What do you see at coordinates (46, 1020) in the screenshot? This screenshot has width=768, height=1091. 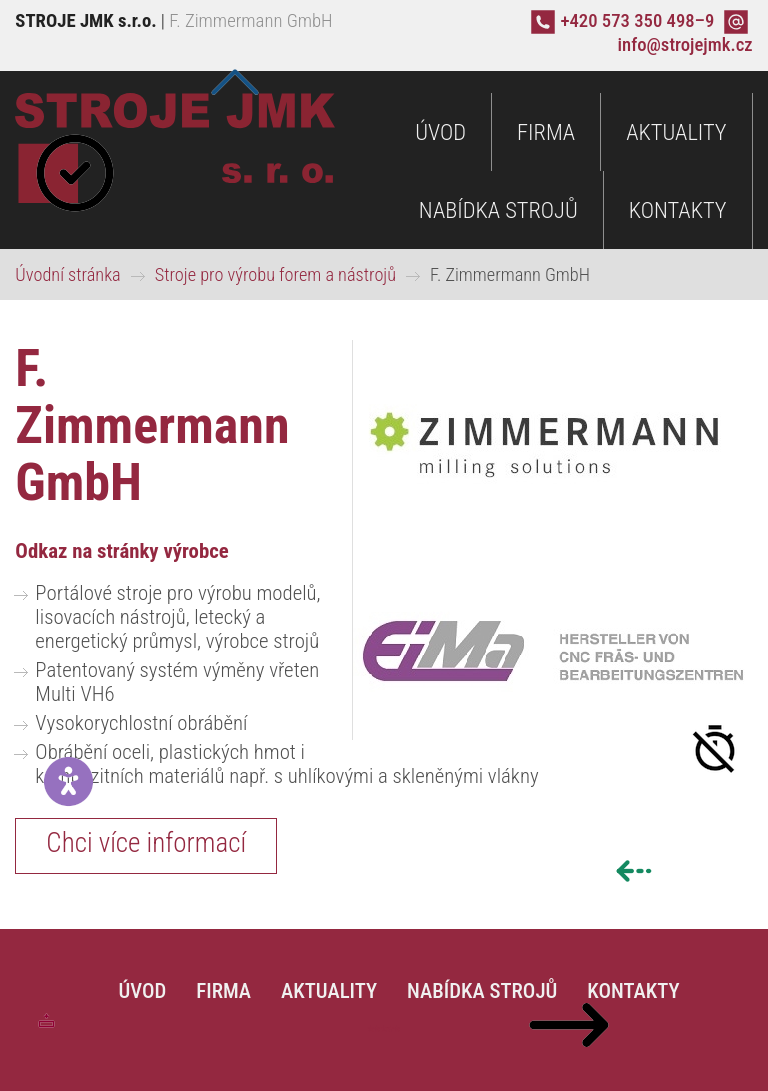 I see `insert a new row above` at bounding box center [46, 1020].